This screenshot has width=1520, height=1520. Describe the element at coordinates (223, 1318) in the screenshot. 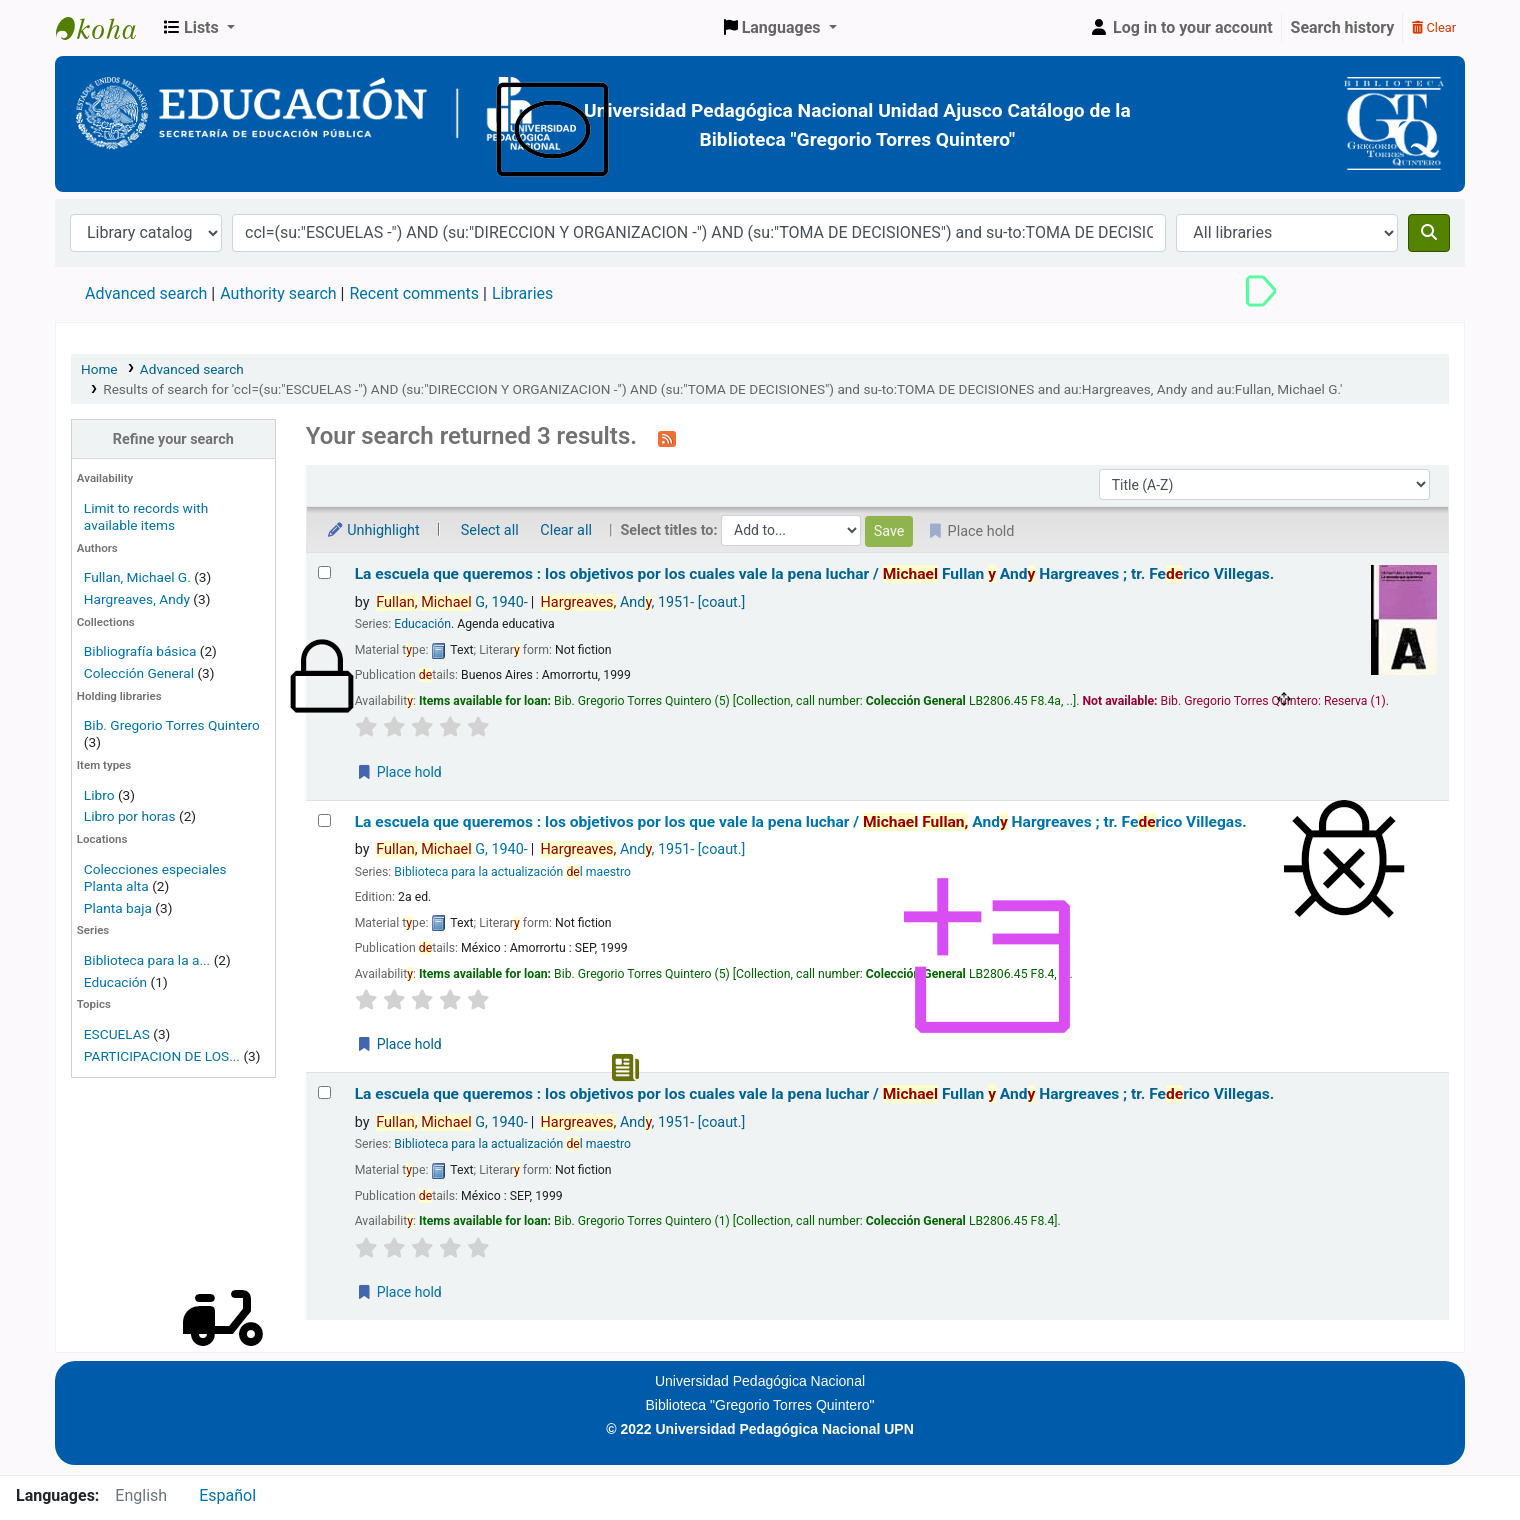

I see `select moped or scooter delivery option` at that location.